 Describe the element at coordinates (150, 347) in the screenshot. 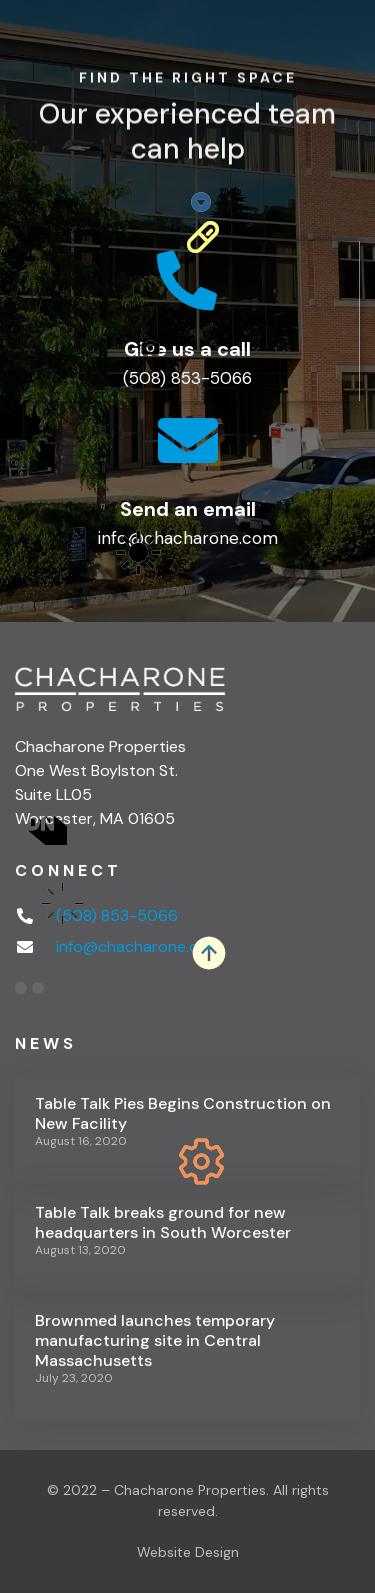

I see `take a photo` at that location.